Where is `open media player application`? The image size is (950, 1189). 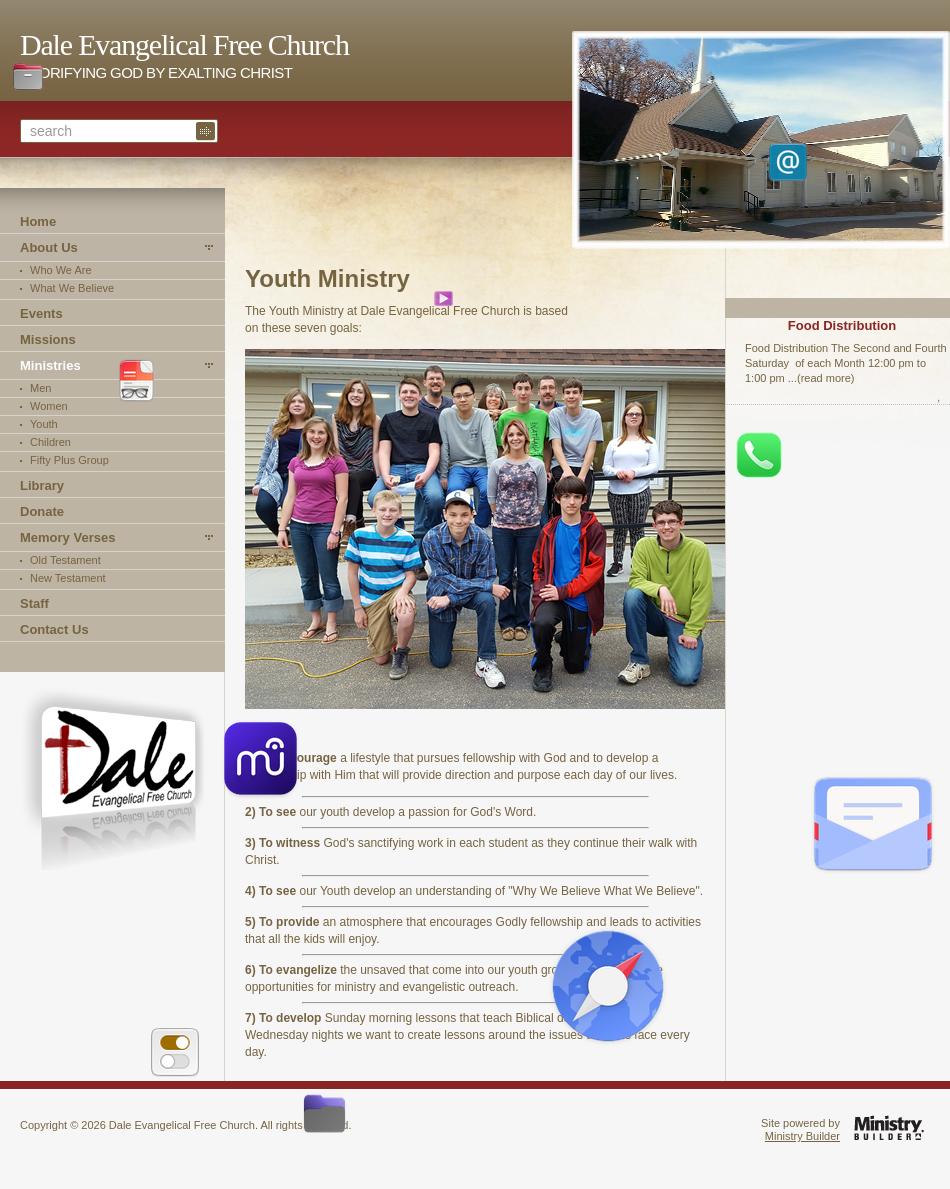 open media player application is located at coordinates (443, 298).